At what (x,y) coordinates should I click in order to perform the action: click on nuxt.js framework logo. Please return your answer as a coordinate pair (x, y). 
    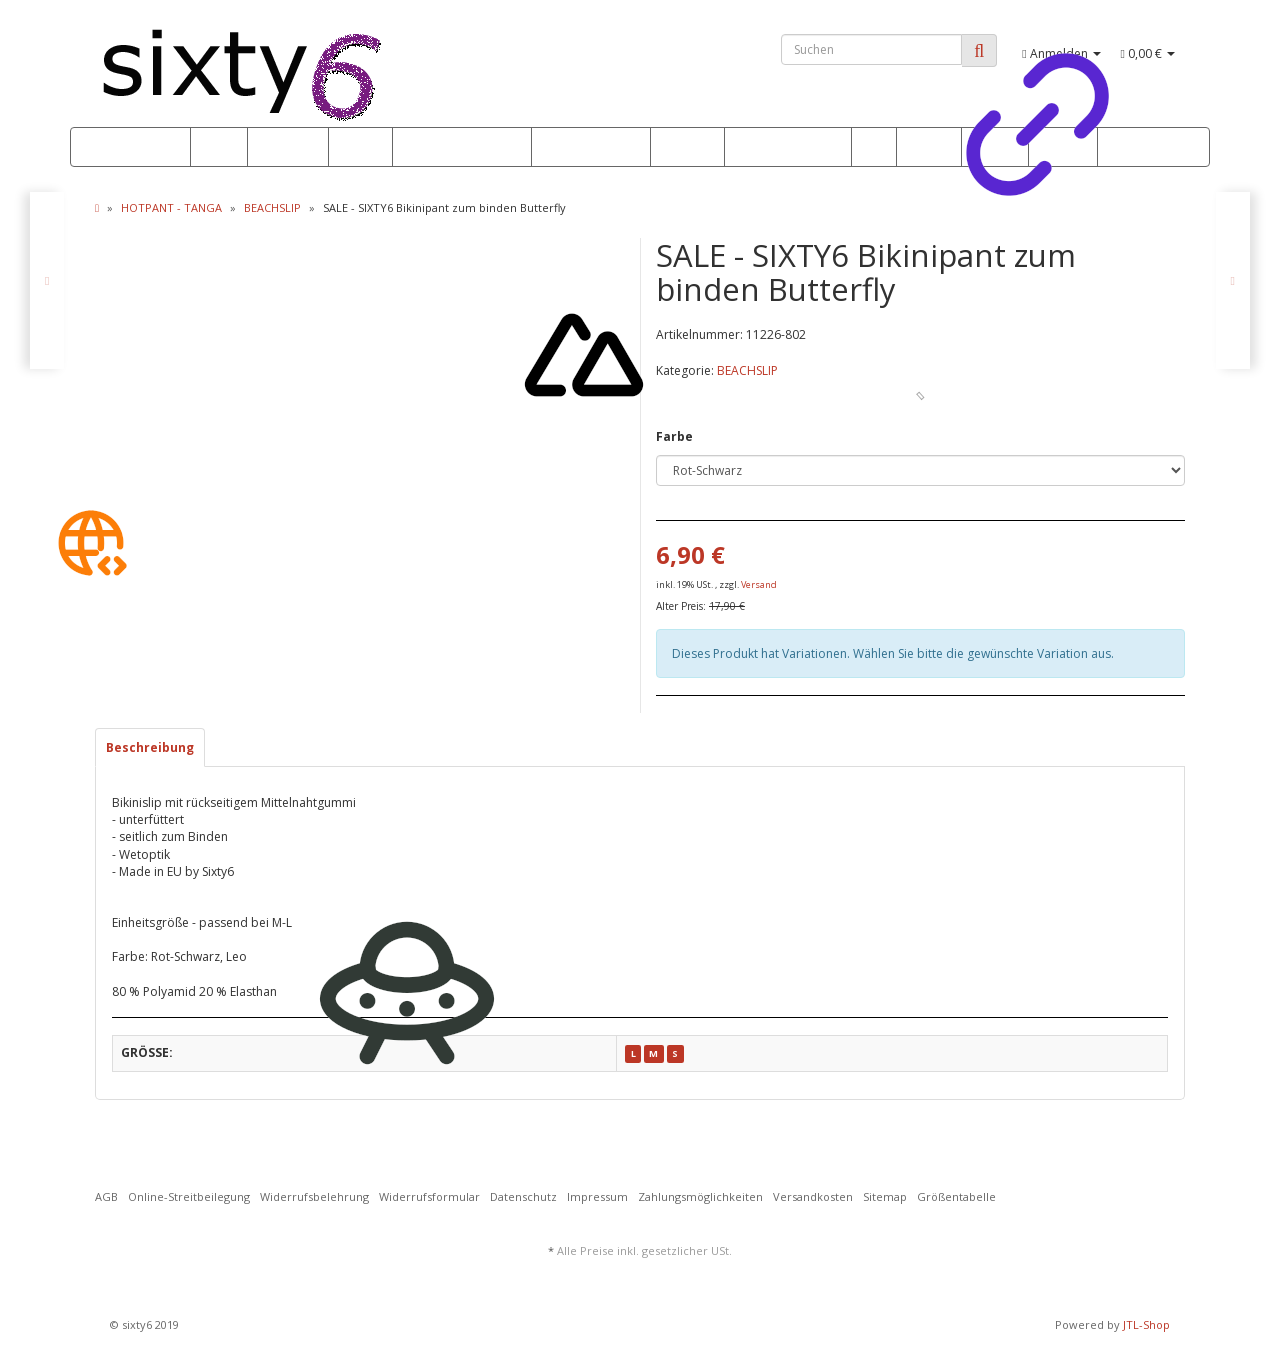
    Looking at the image, I should click on (584, 355).